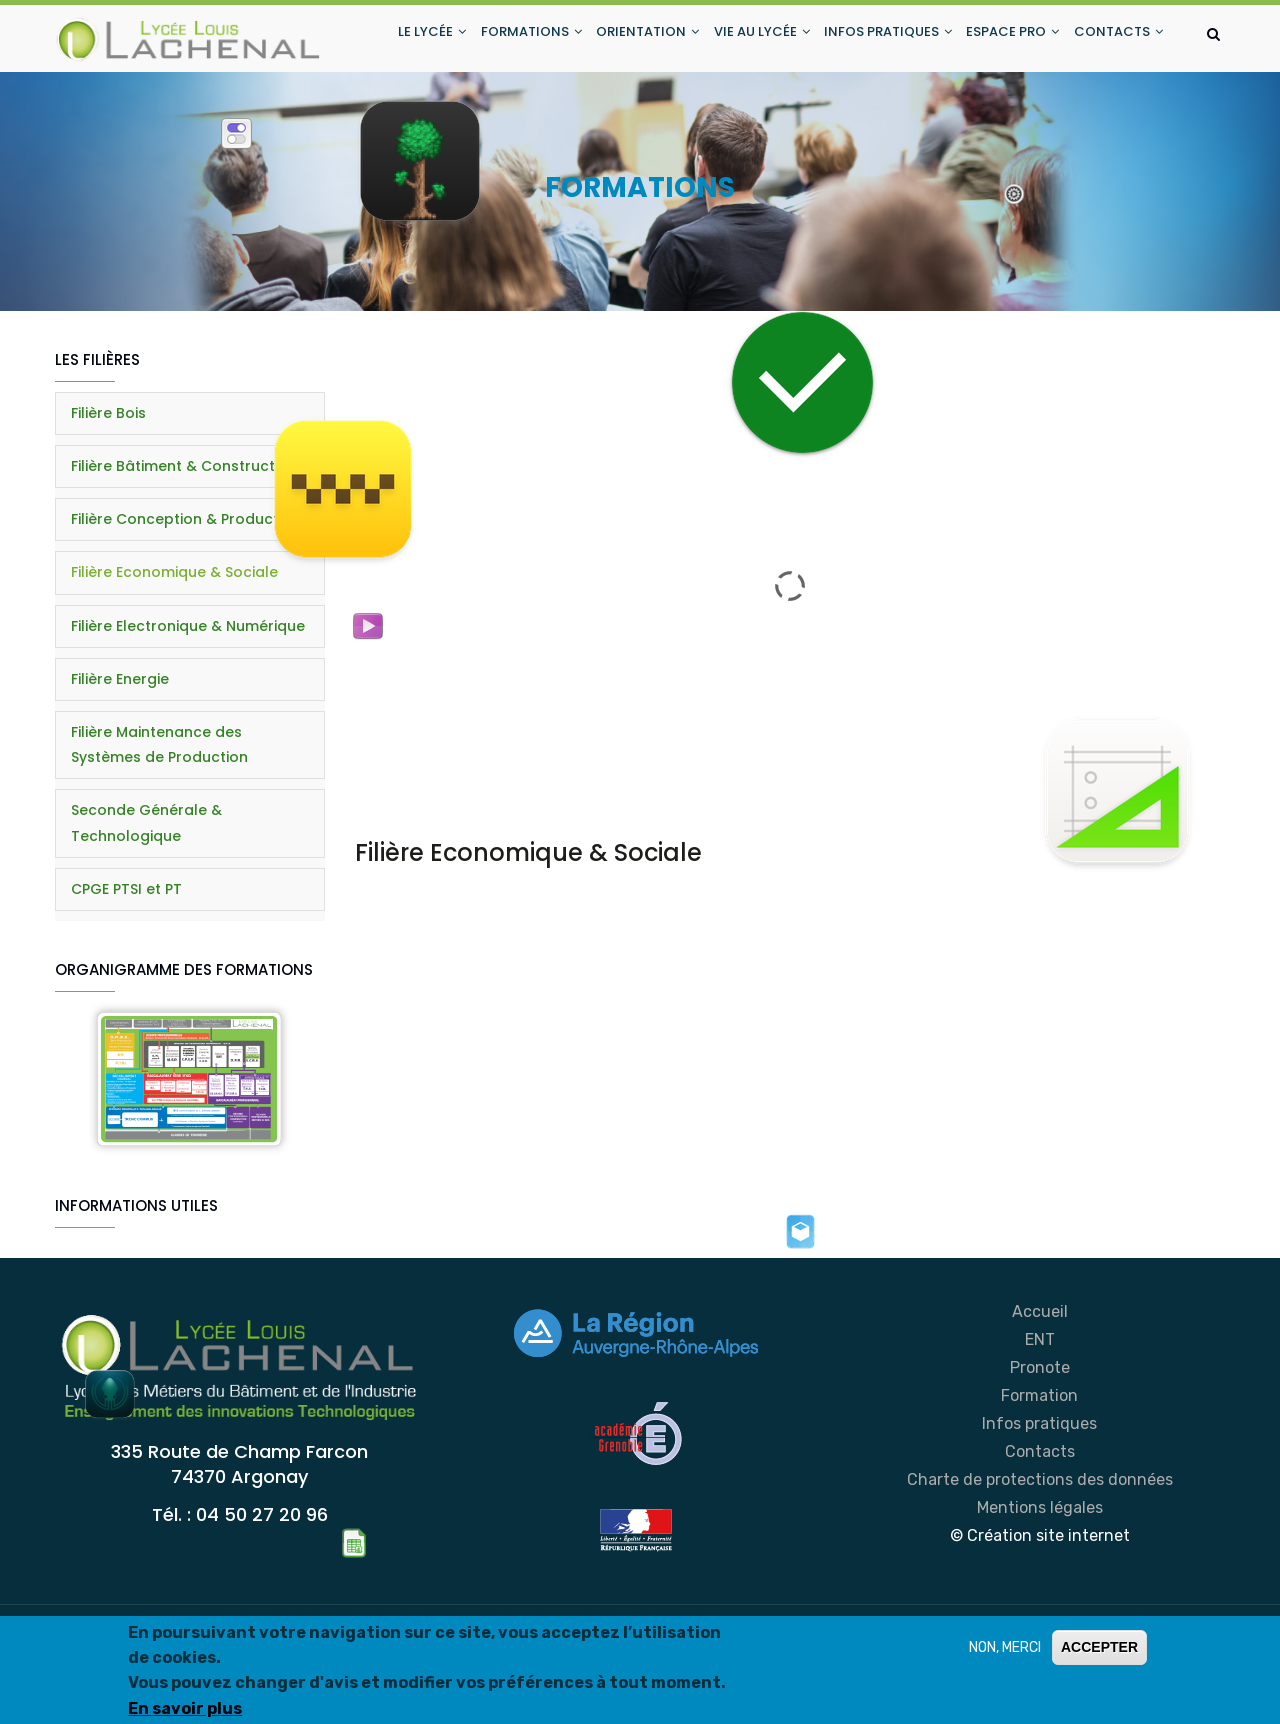  Describe the element at coordinates (800, 1231) in the screenshot. I see `a flatpak application package file` at that location.